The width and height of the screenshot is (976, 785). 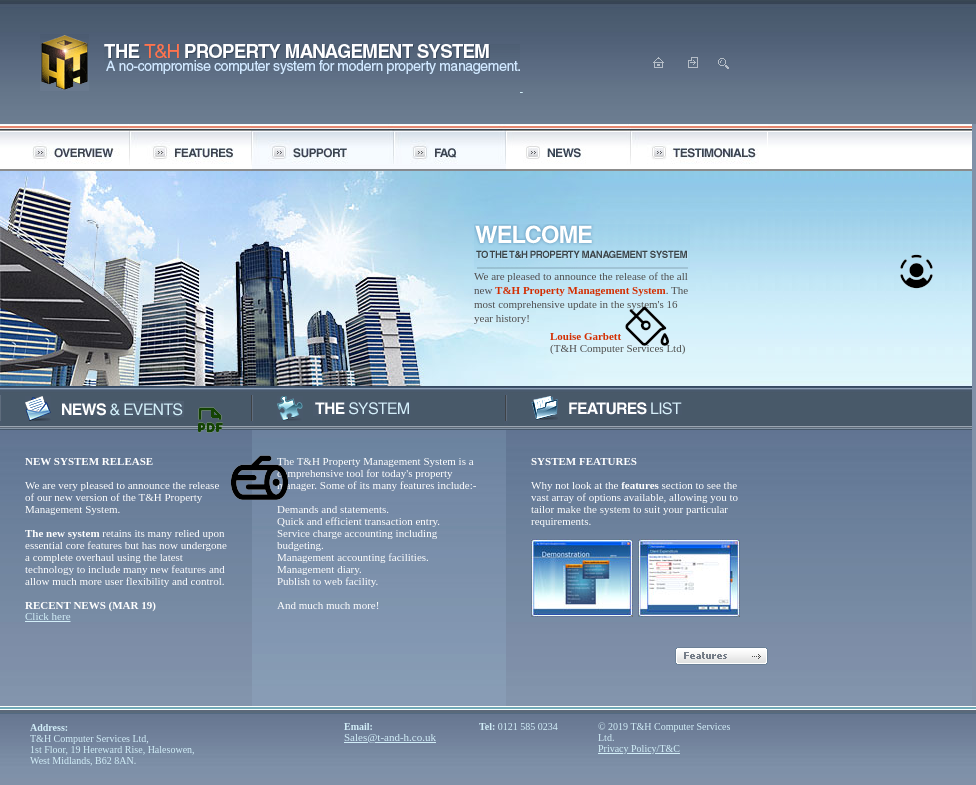 I want to click on incomplete or pending user profile, so click(x=916, y=271).